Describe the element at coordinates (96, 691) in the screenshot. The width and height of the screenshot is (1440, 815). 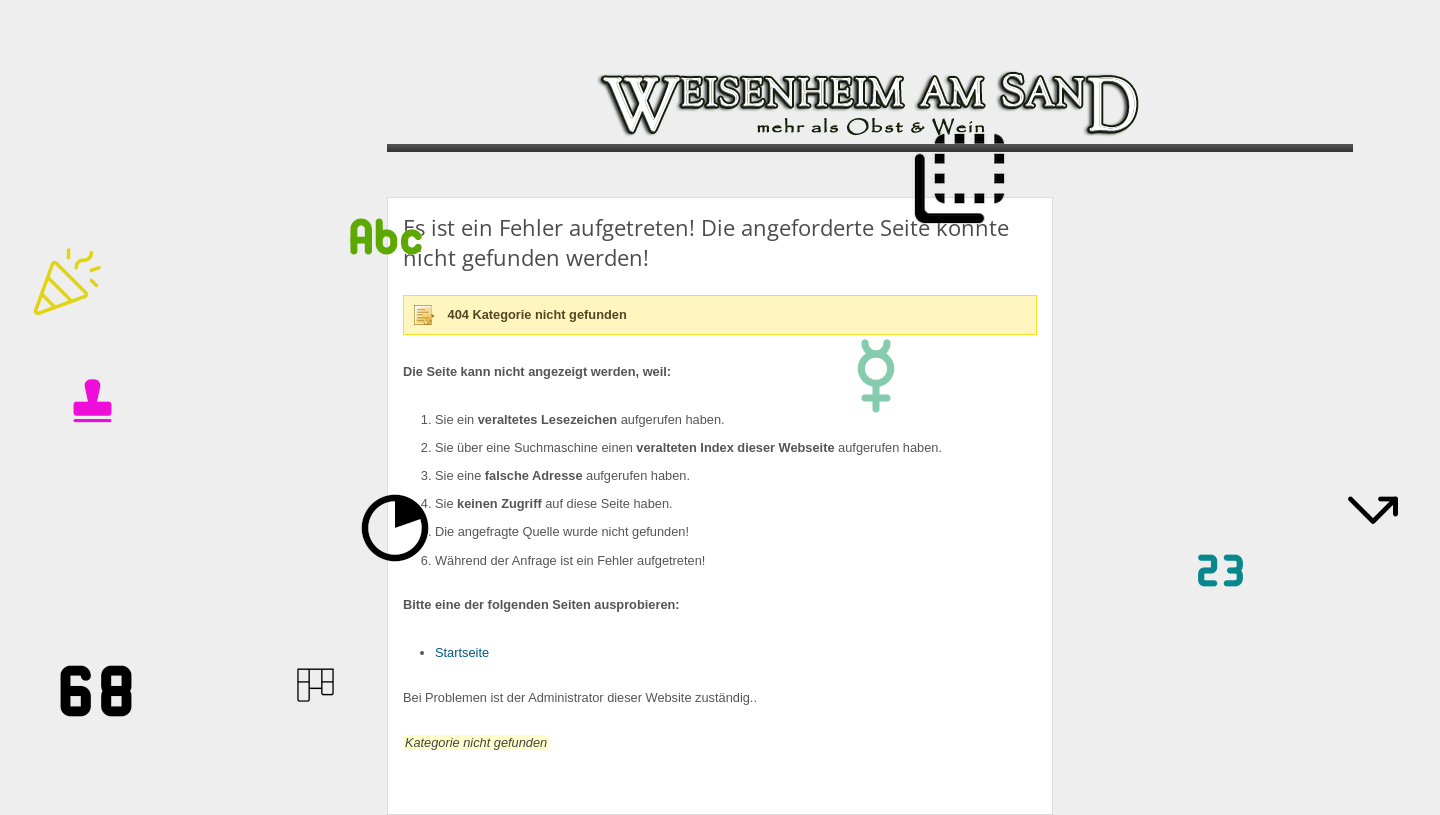
I see `displays the number 68 as a label or count indicator` at that location.